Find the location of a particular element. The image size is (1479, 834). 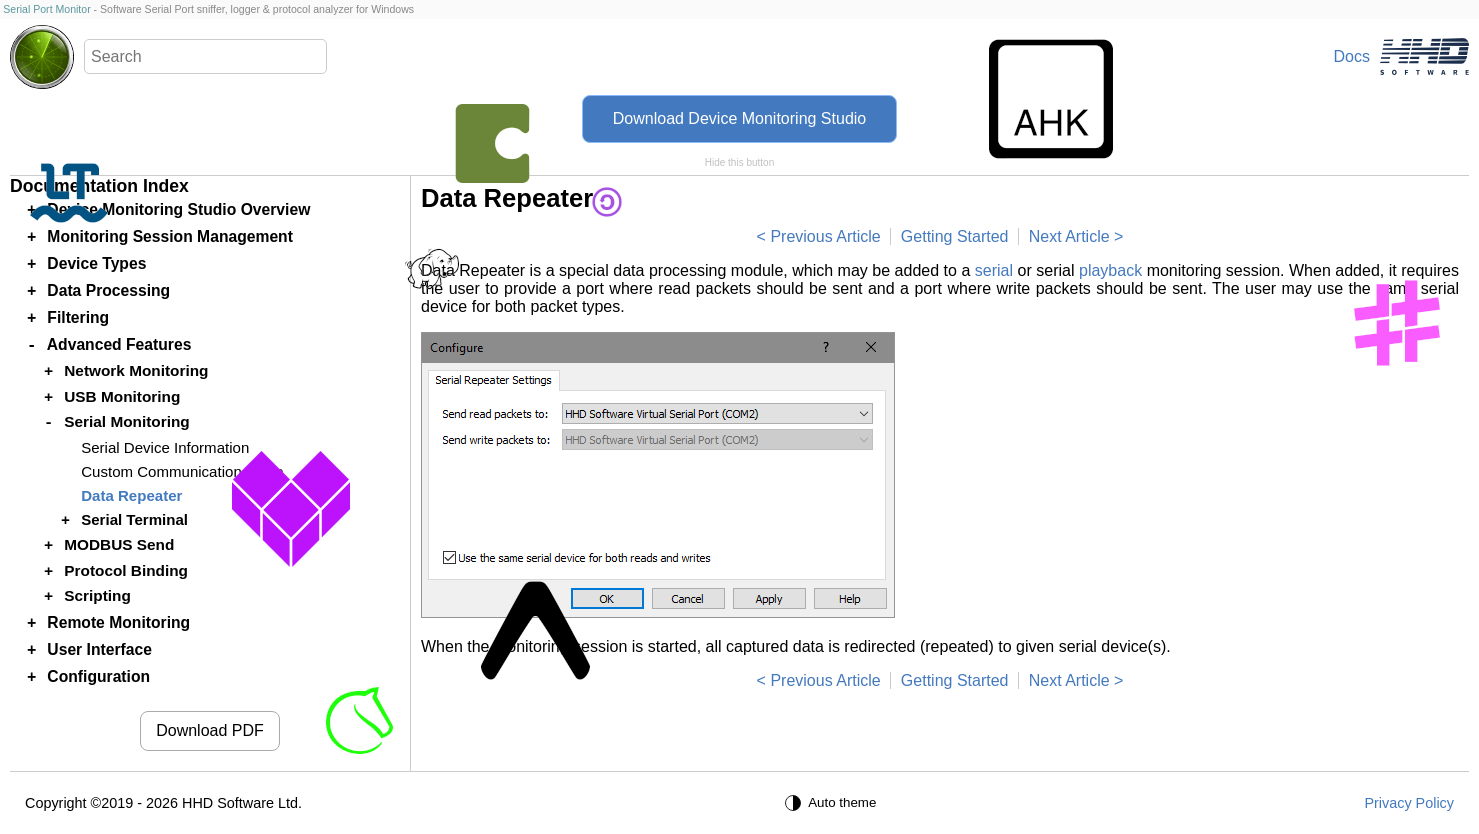

open LanguageTool grammar and spell checker is located at coordinates (69, 193).